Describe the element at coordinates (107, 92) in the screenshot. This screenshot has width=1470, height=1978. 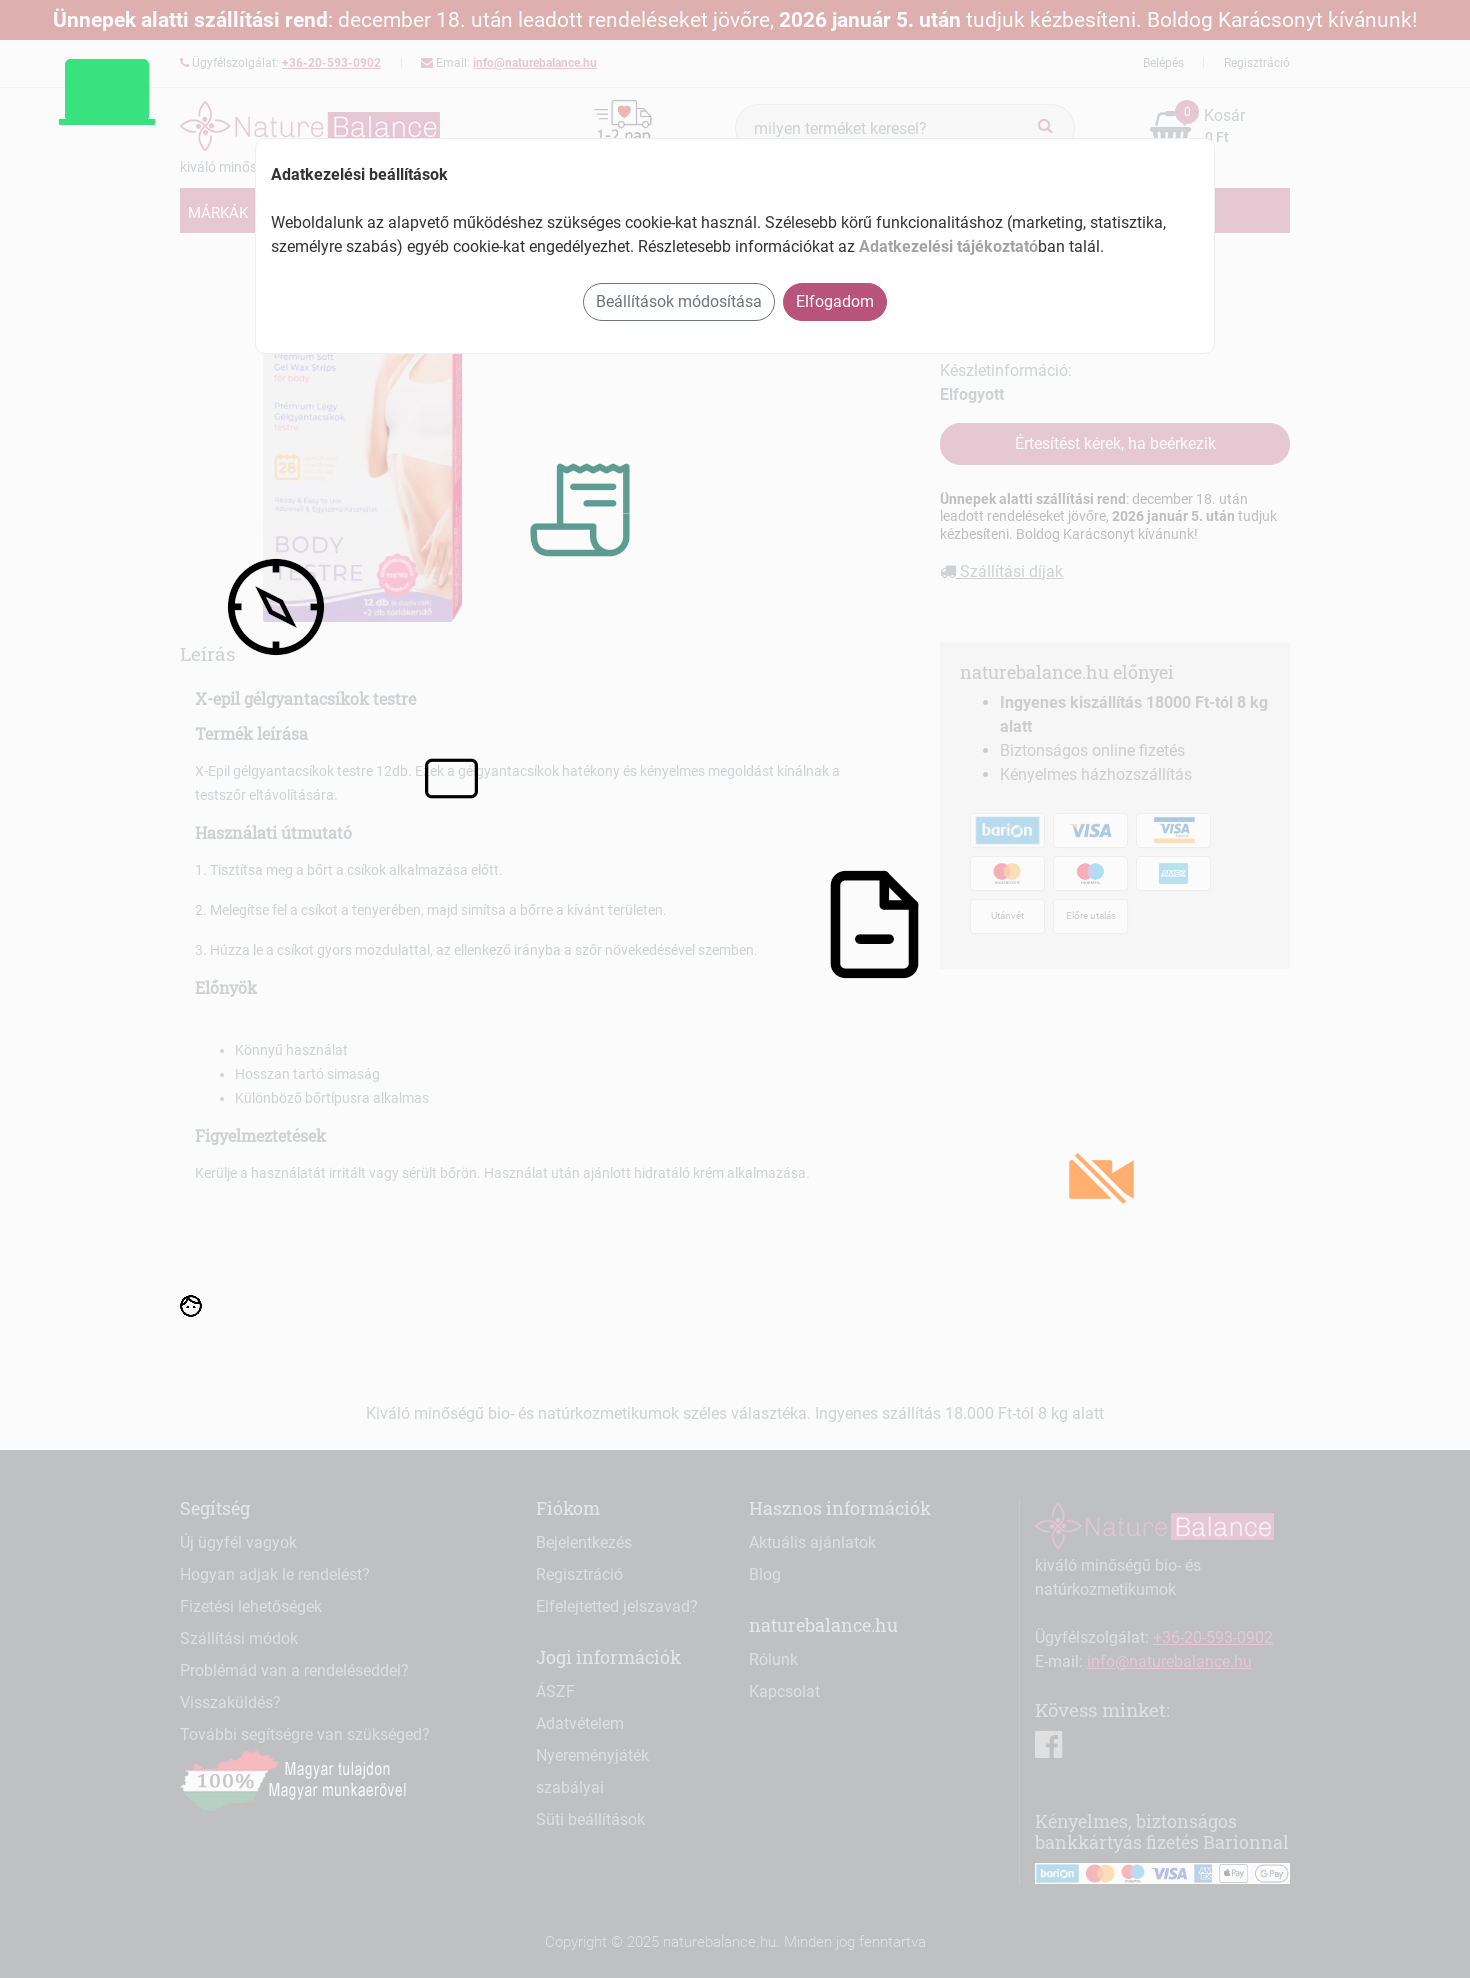
I see `switch to desktop view` at that location.